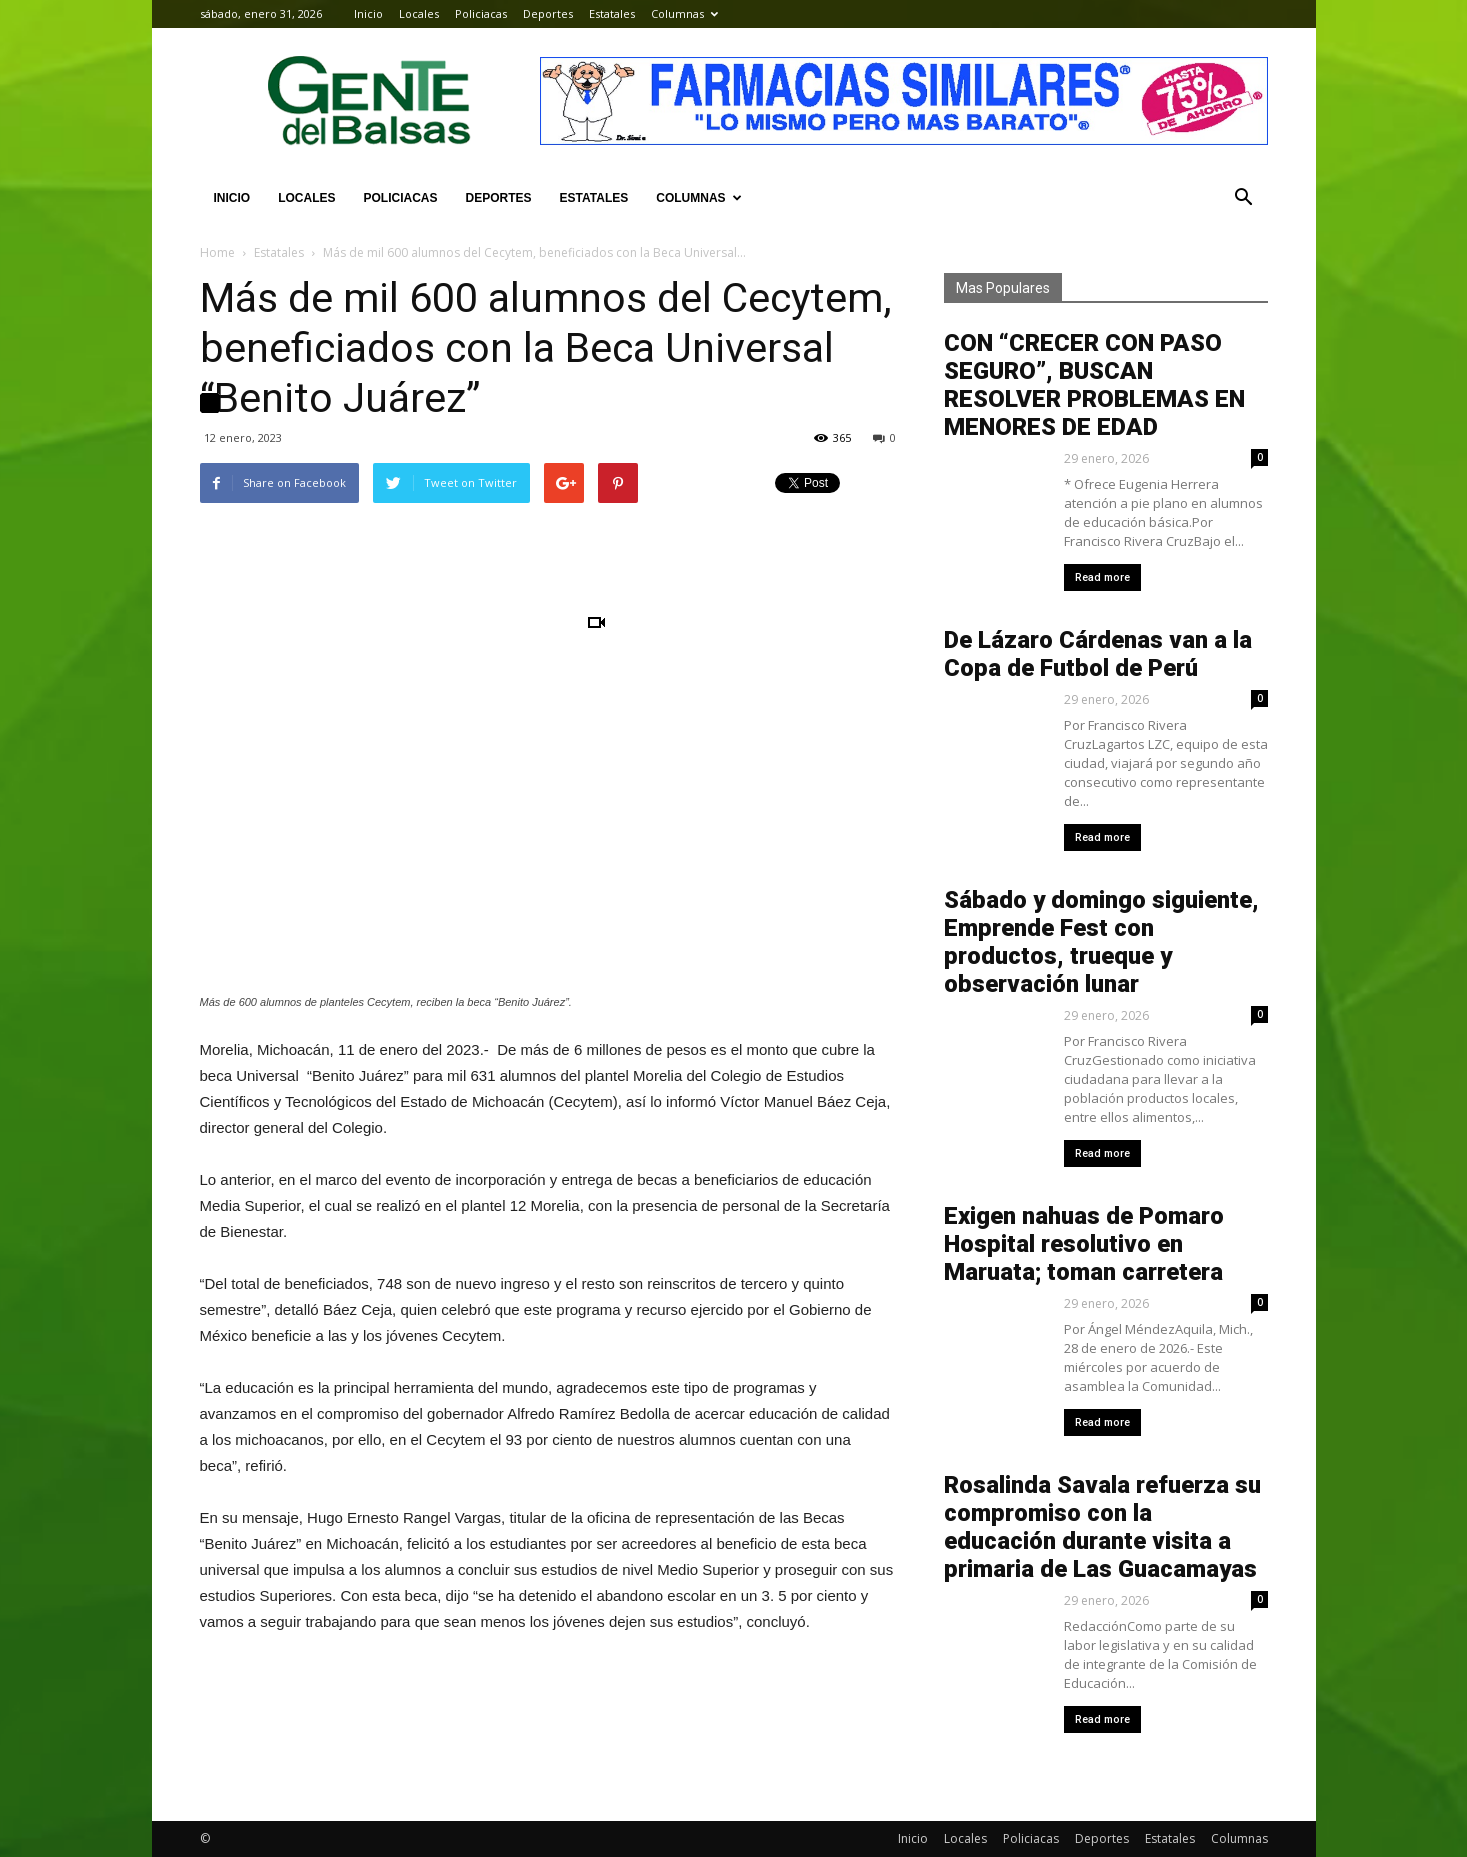  I want to click on stop media playback, so click(210, 403).